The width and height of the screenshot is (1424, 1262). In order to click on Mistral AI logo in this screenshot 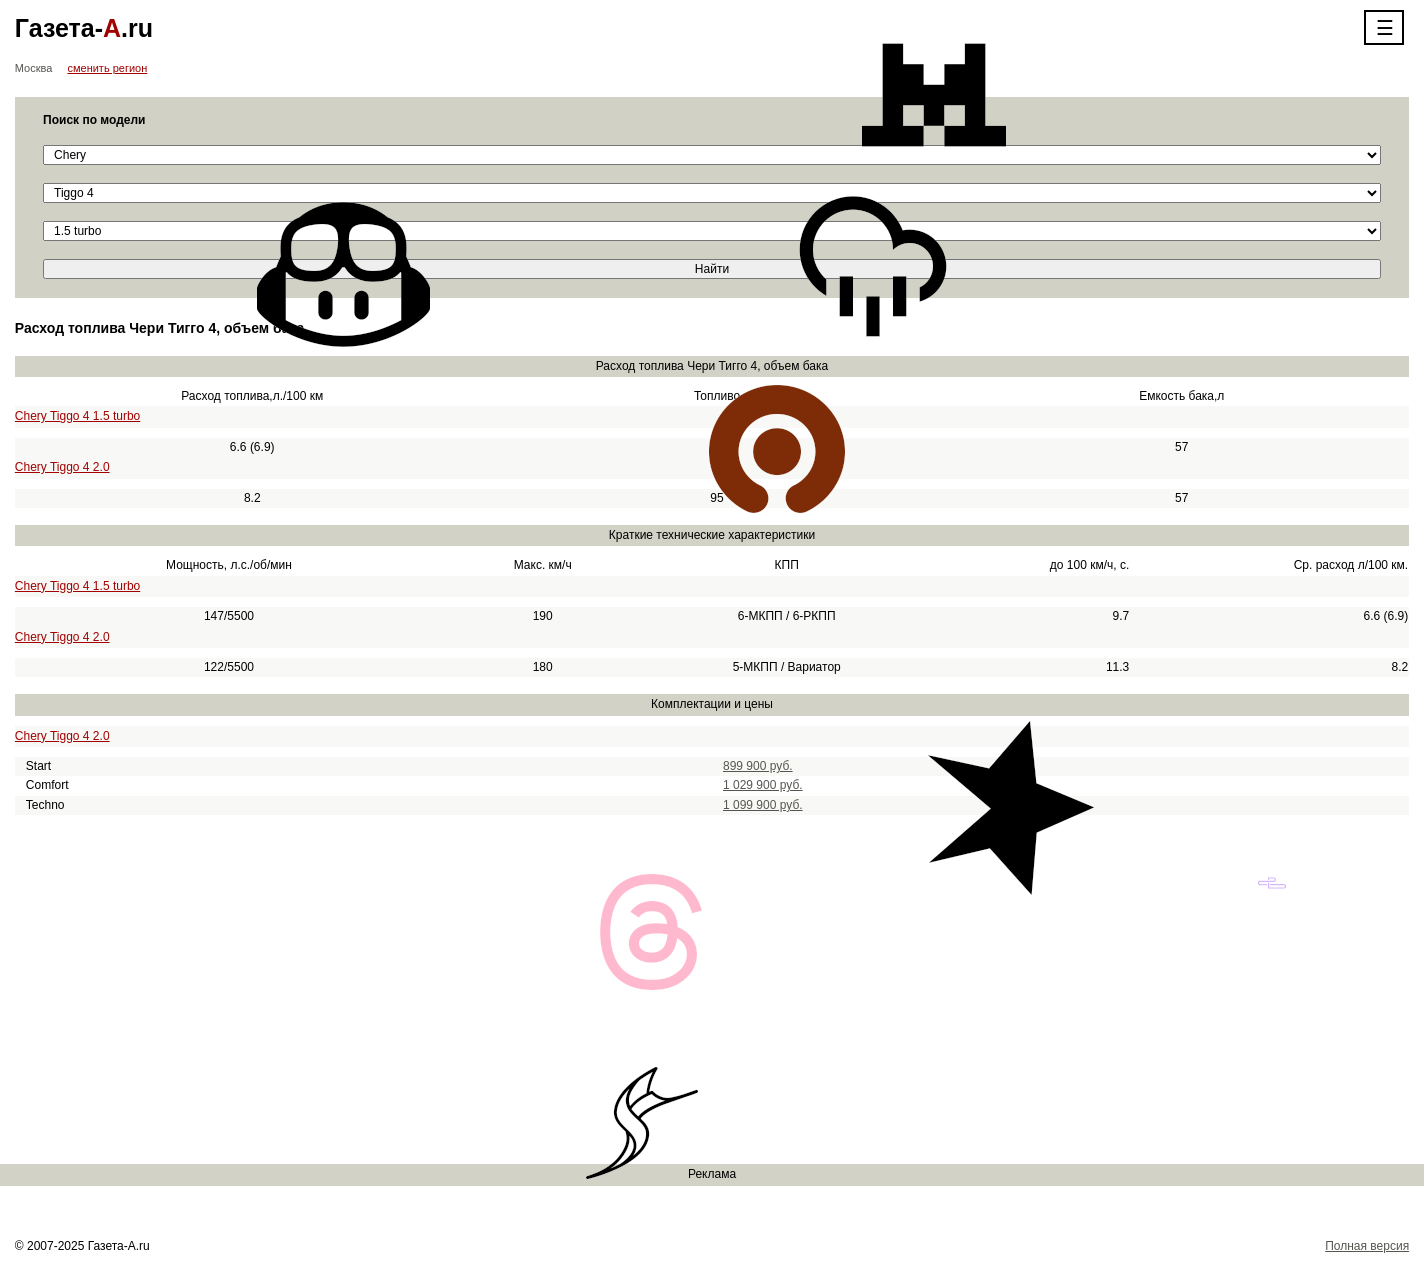, I will do `click(934, 95)`.